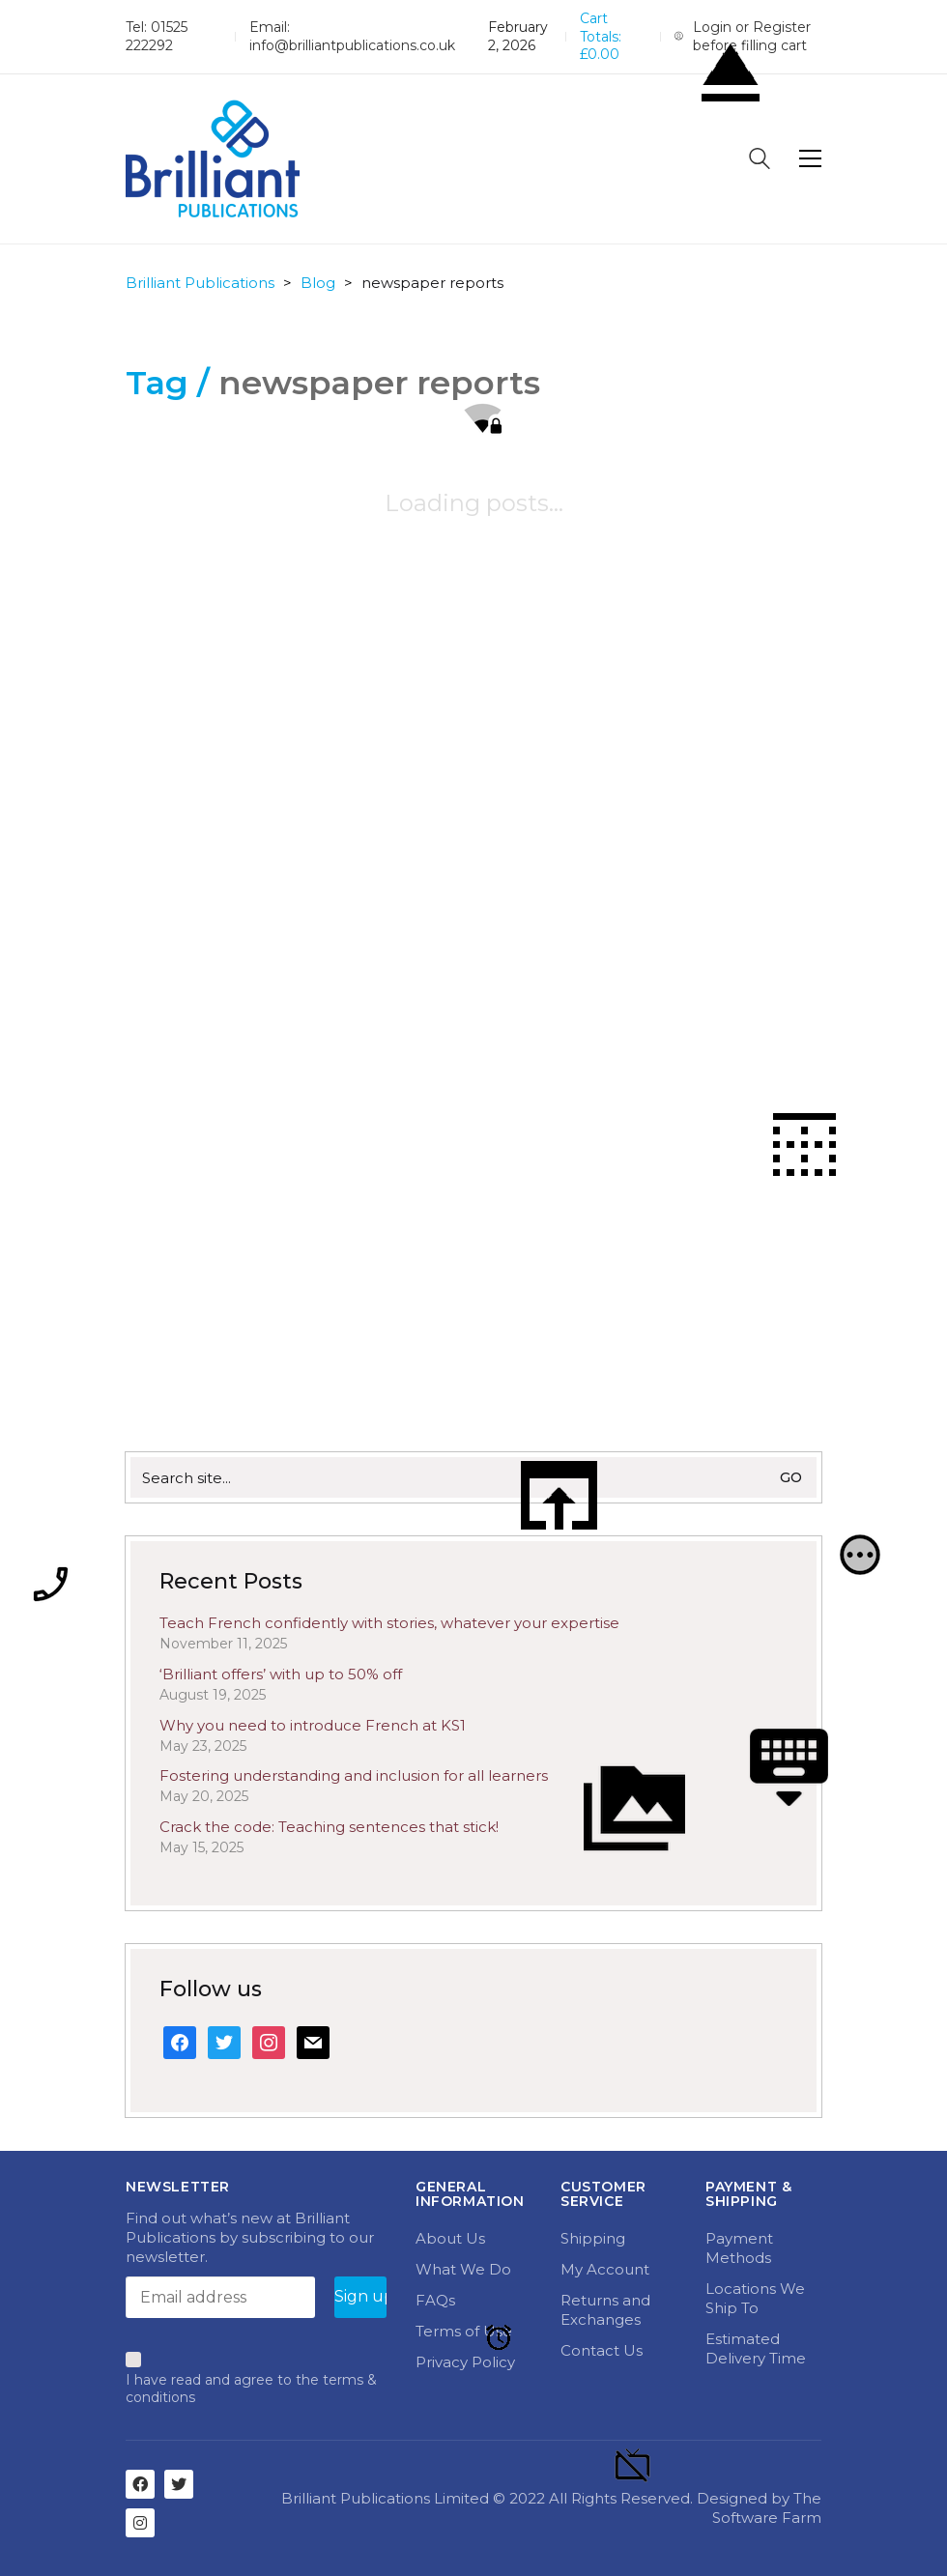  What do you see at coordinates (634, 1808) in the screenshot?
I see `access photo and video library` at bounding box center [634, 1808].